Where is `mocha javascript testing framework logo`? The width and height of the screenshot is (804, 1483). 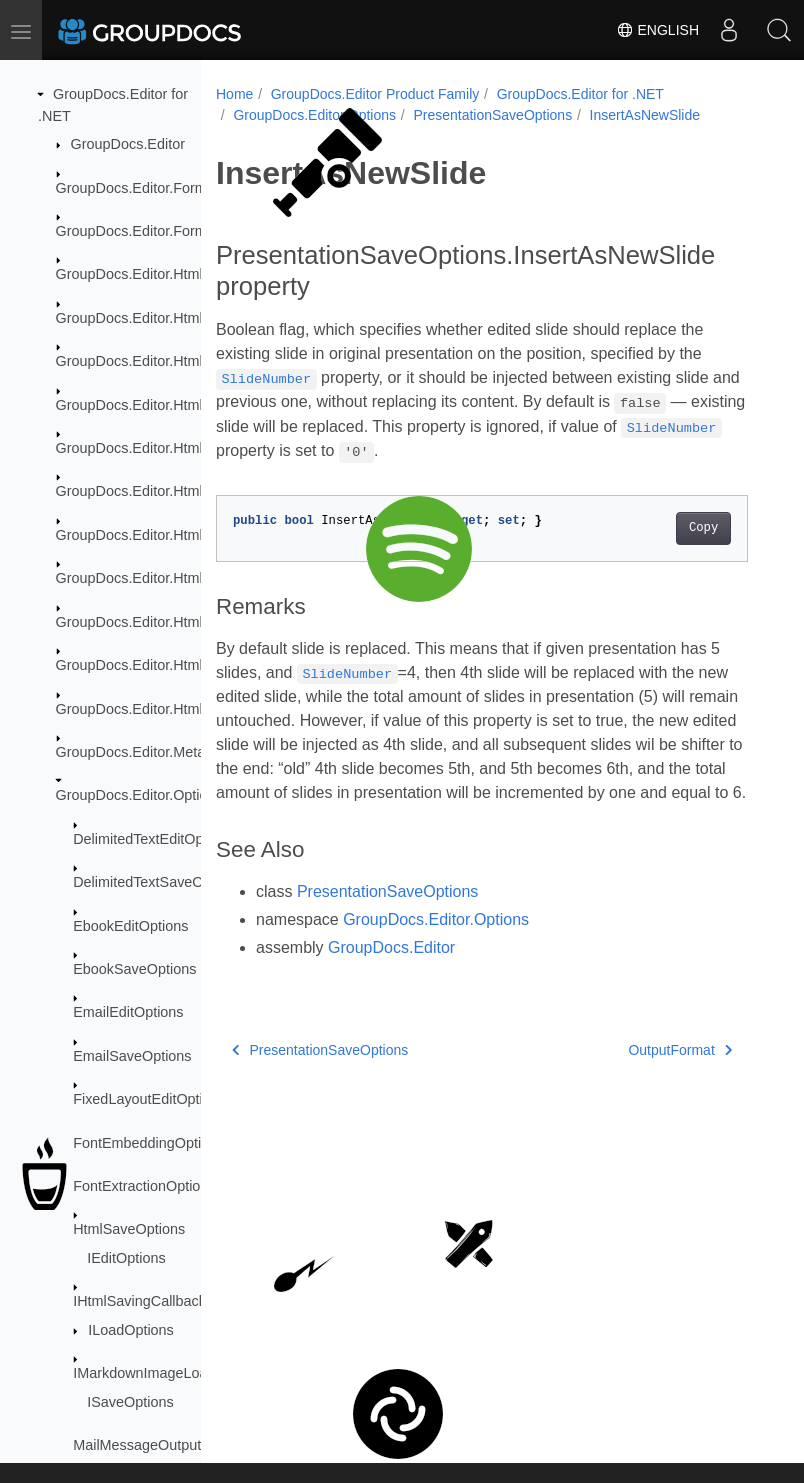 mocha javascript testing framework logo is located at coordinates (44, 1173).